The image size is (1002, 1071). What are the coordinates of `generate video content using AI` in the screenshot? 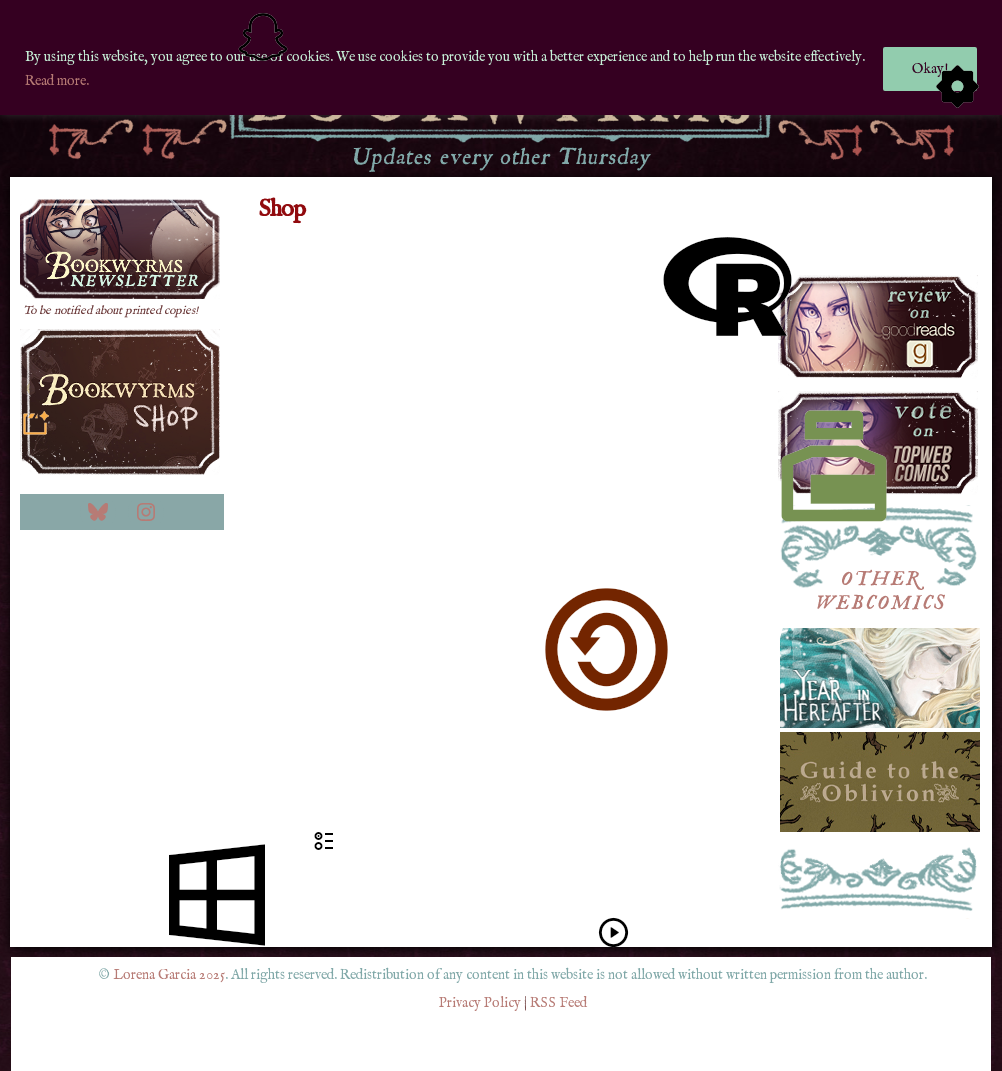 It's located at (35, 424).